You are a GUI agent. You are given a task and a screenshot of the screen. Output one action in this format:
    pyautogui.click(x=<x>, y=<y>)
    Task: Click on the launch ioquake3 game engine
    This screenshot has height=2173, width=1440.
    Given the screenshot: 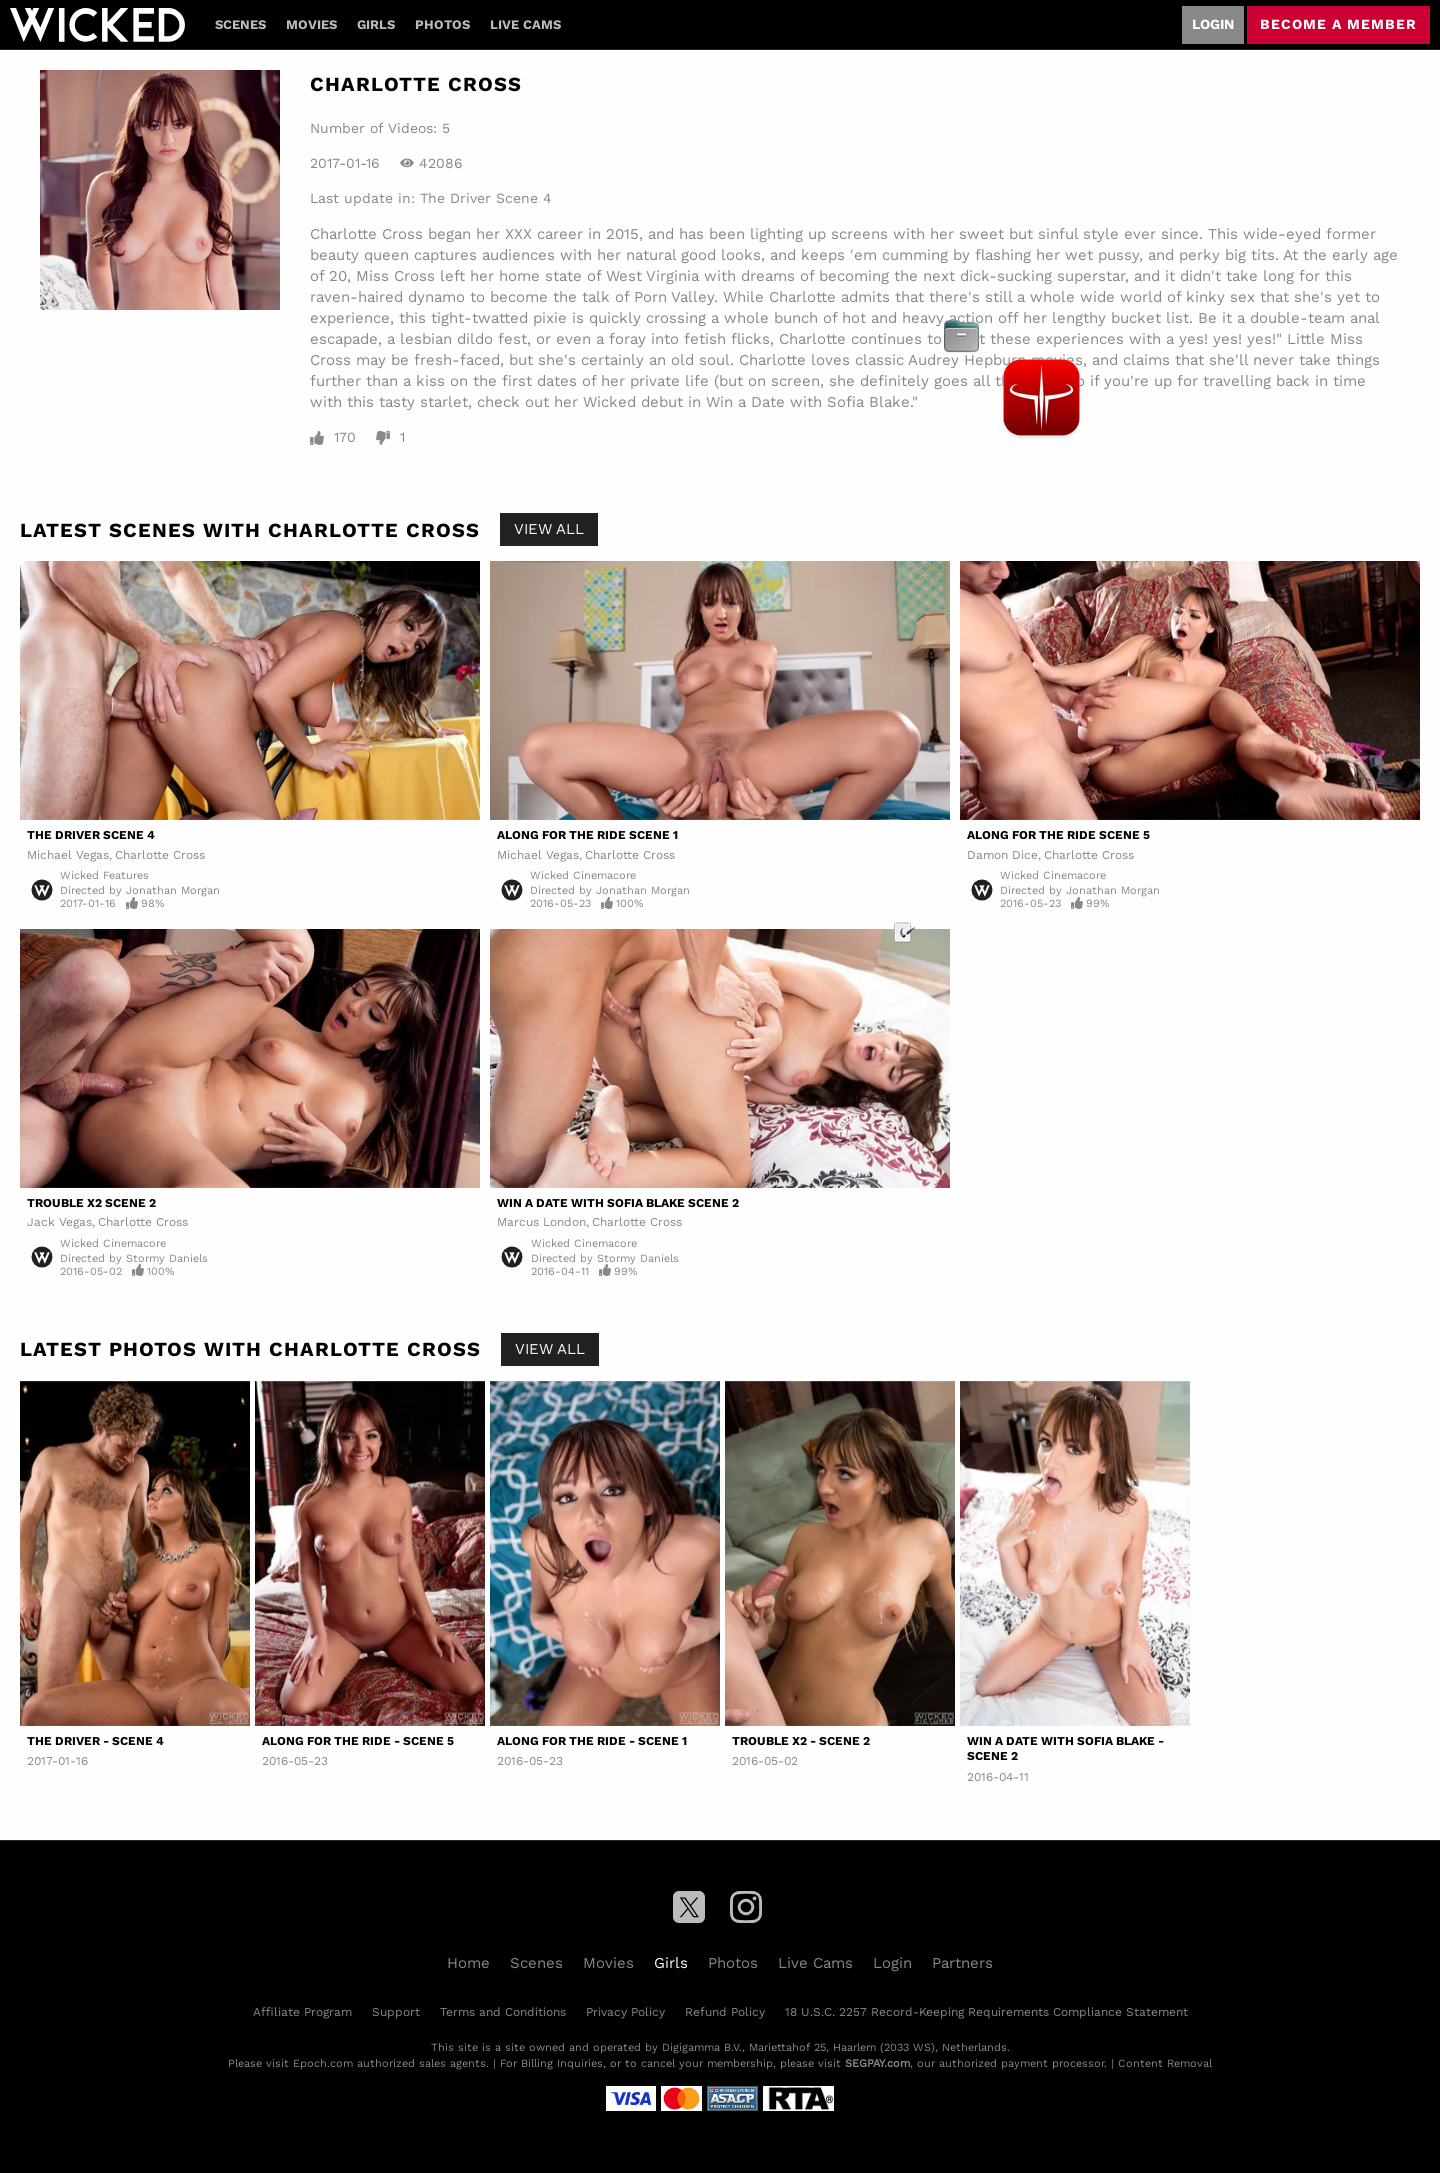 What is the action you would take?
    pyautogui.click(x=1041, y=397)
    